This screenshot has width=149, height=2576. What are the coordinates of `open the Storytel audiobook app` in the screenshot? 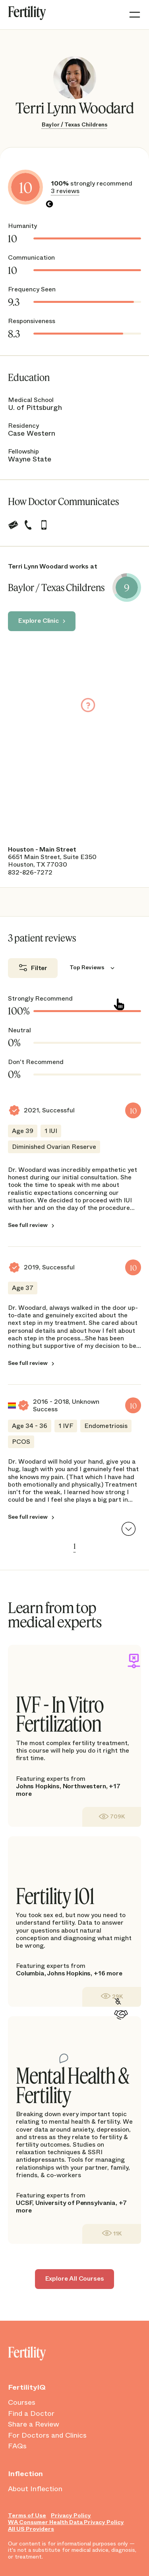 It's located at (64, 2058).